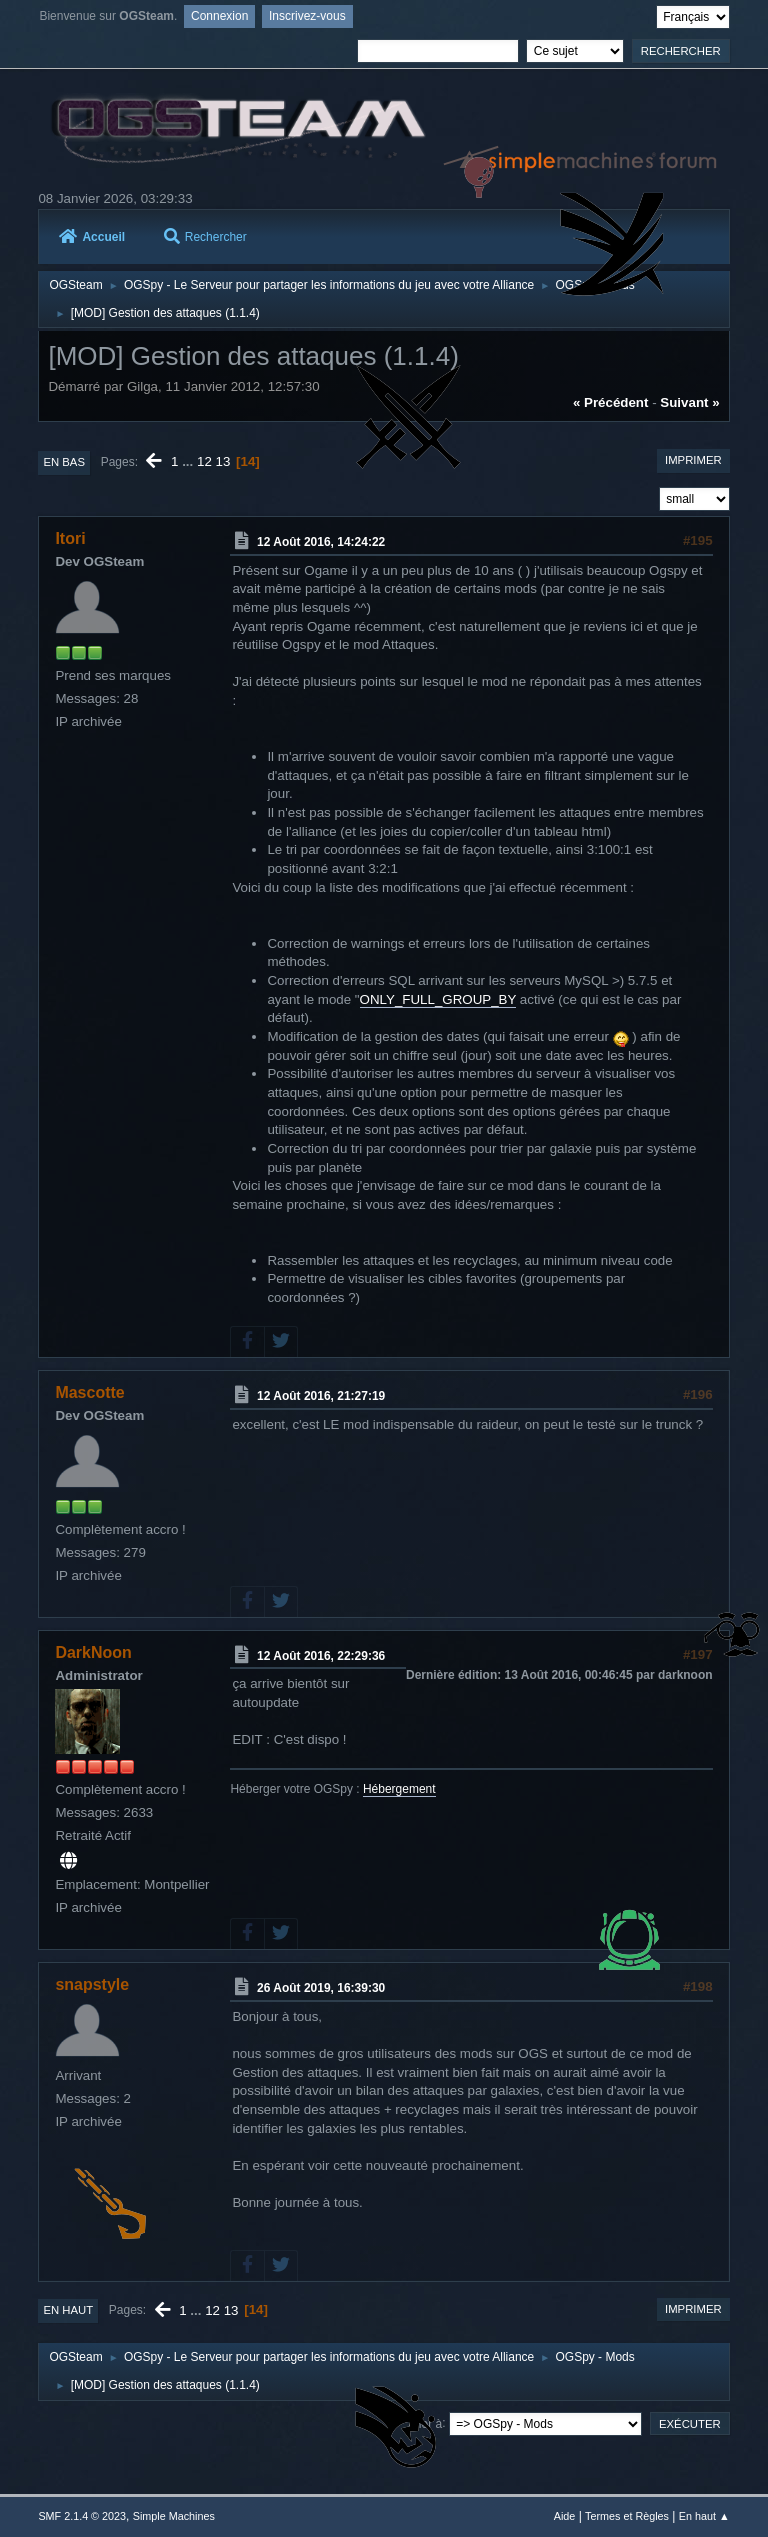  What do you see at coordinates (611, 244) in the screenshot?
I see `indicates wind or air currents intersecting` at bounding box center [611, 244].